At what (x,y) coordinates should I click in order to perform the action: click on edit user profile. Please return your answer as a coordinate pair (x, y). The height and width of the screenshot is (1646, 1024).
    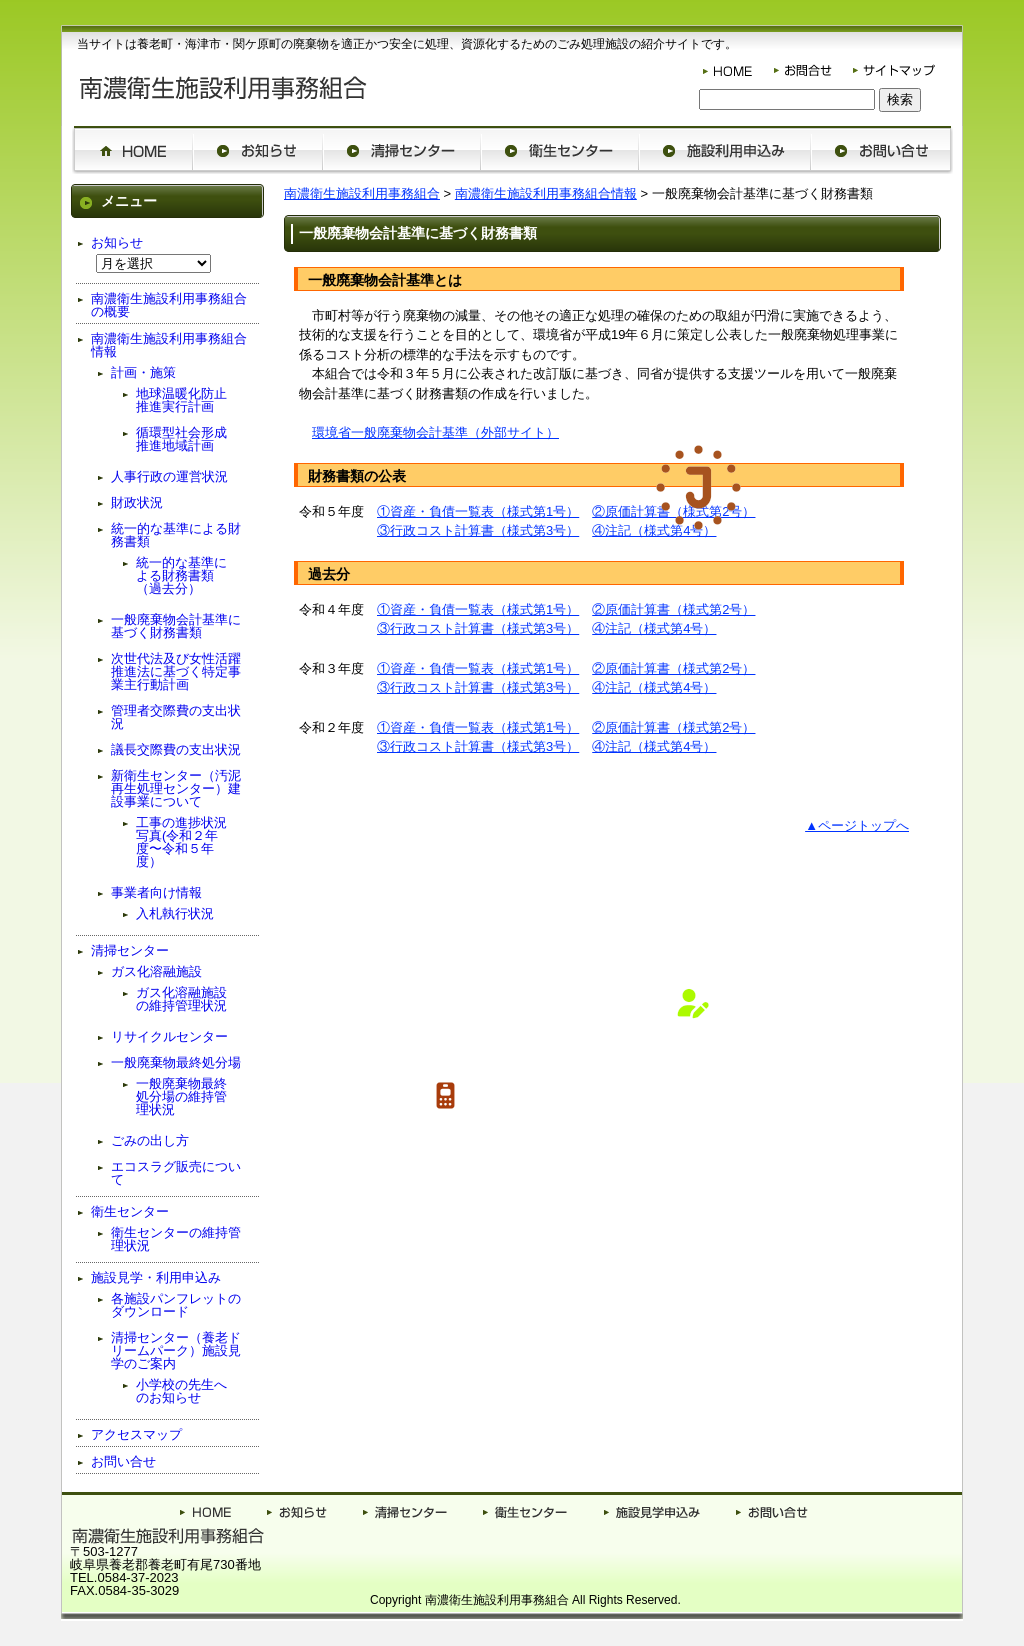
    Looking at the image, I should click on (692, 1002).